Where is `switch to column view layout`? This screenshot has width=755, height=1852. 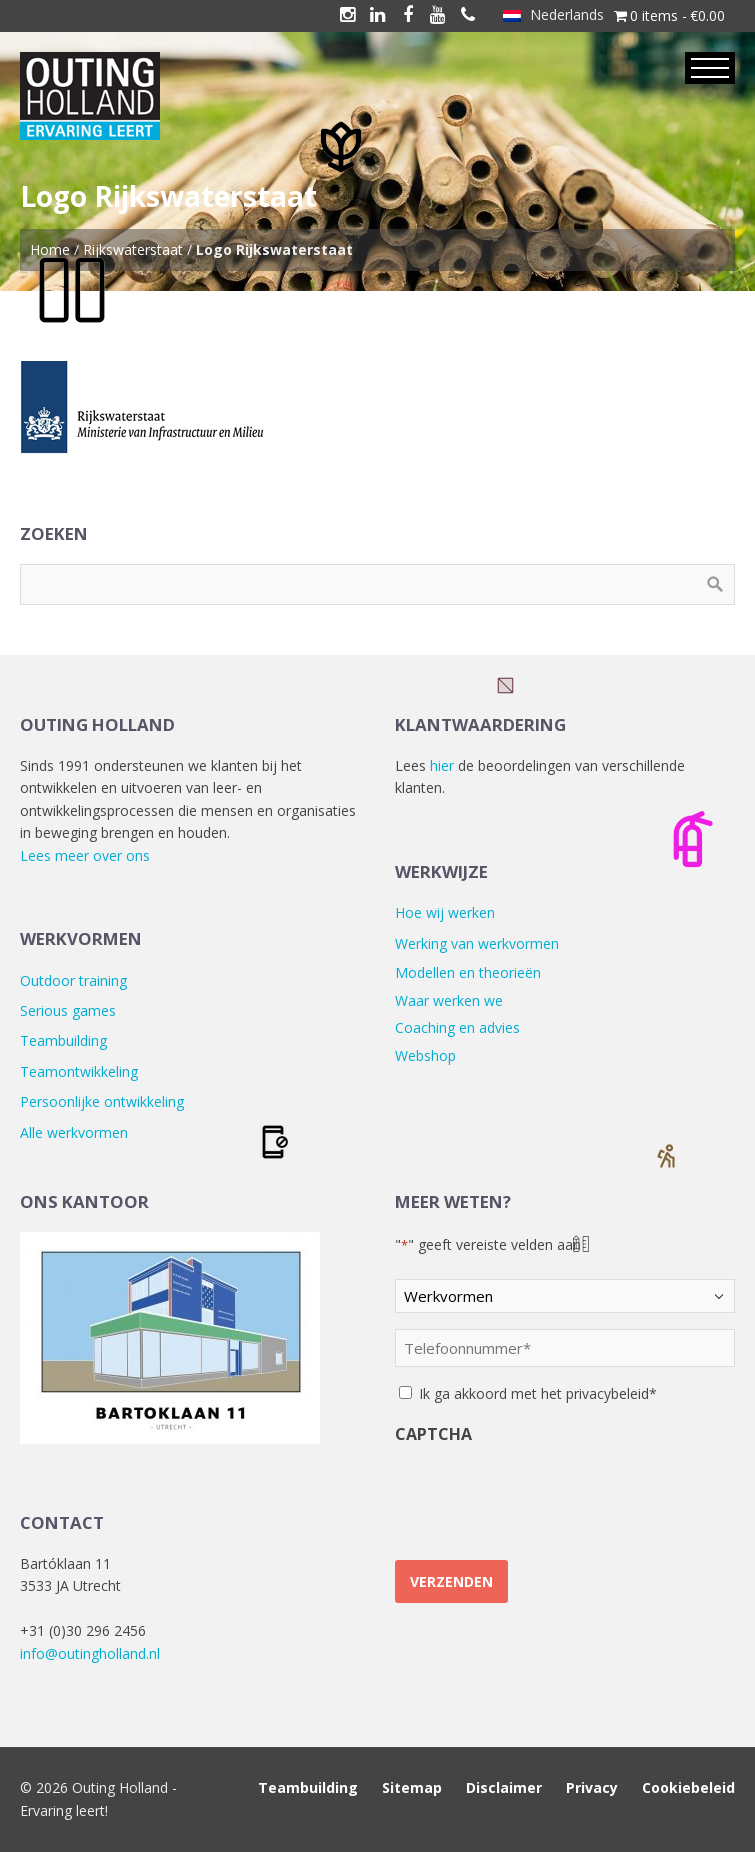
switch to column view layout is located at coordinates (72, 290).